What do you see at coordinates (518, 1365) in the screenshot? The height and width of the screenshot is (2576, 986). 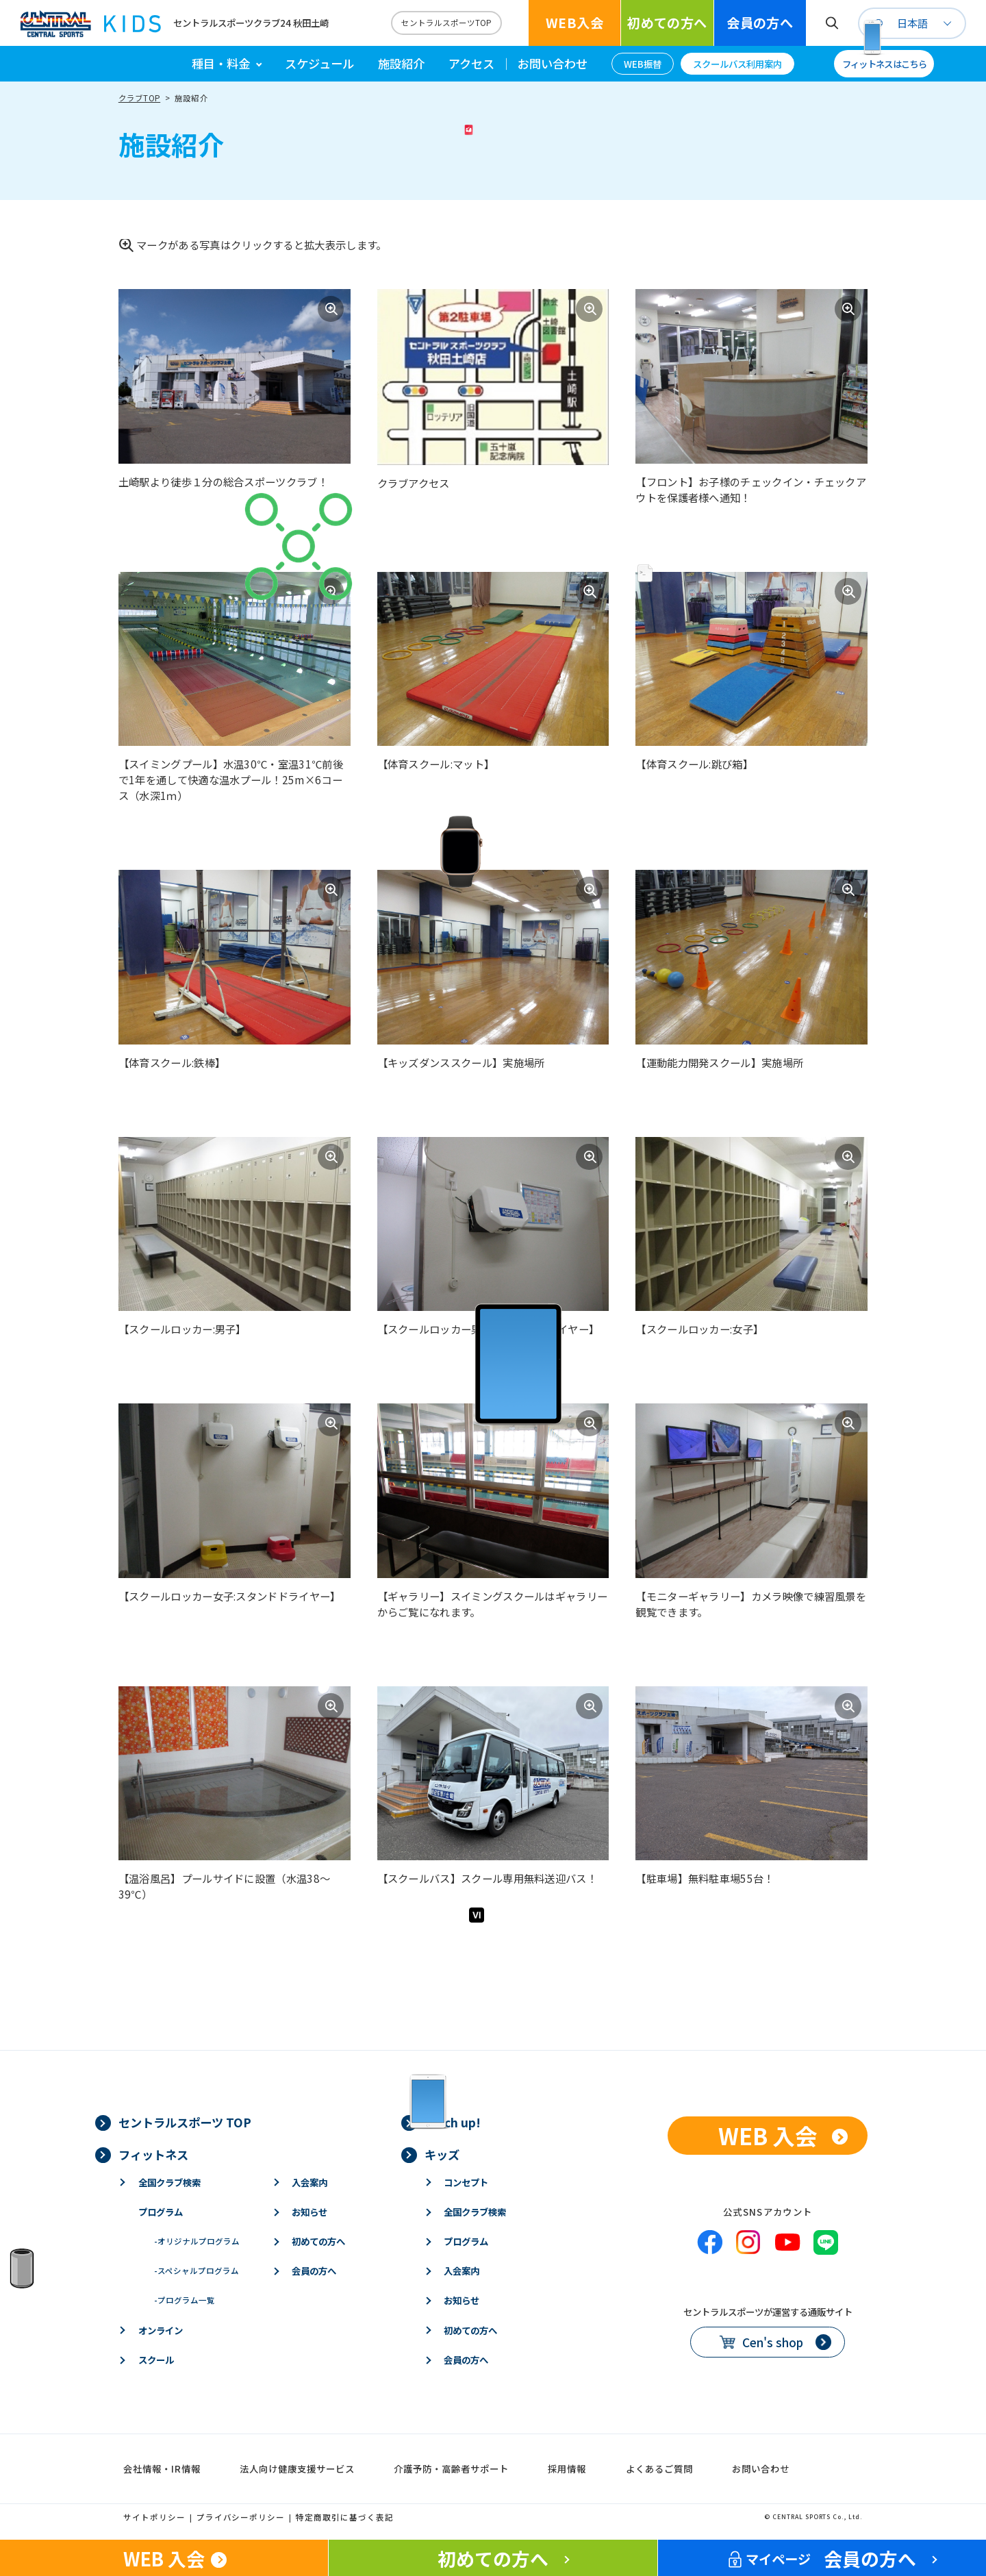 I see `iPad Air M2 device icon` at bounding box center [518, 1365].